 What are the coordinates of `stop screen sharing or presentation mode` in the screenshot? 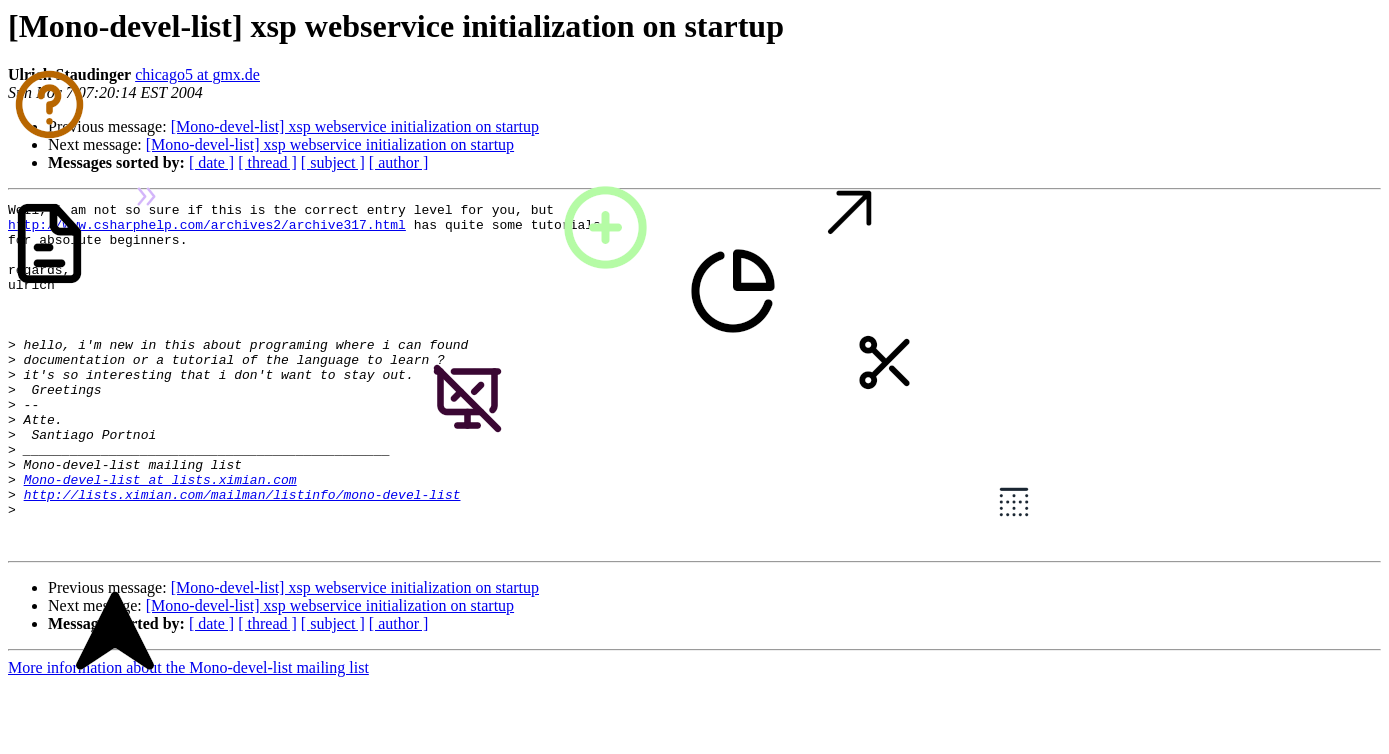 It's located at (467, 398).